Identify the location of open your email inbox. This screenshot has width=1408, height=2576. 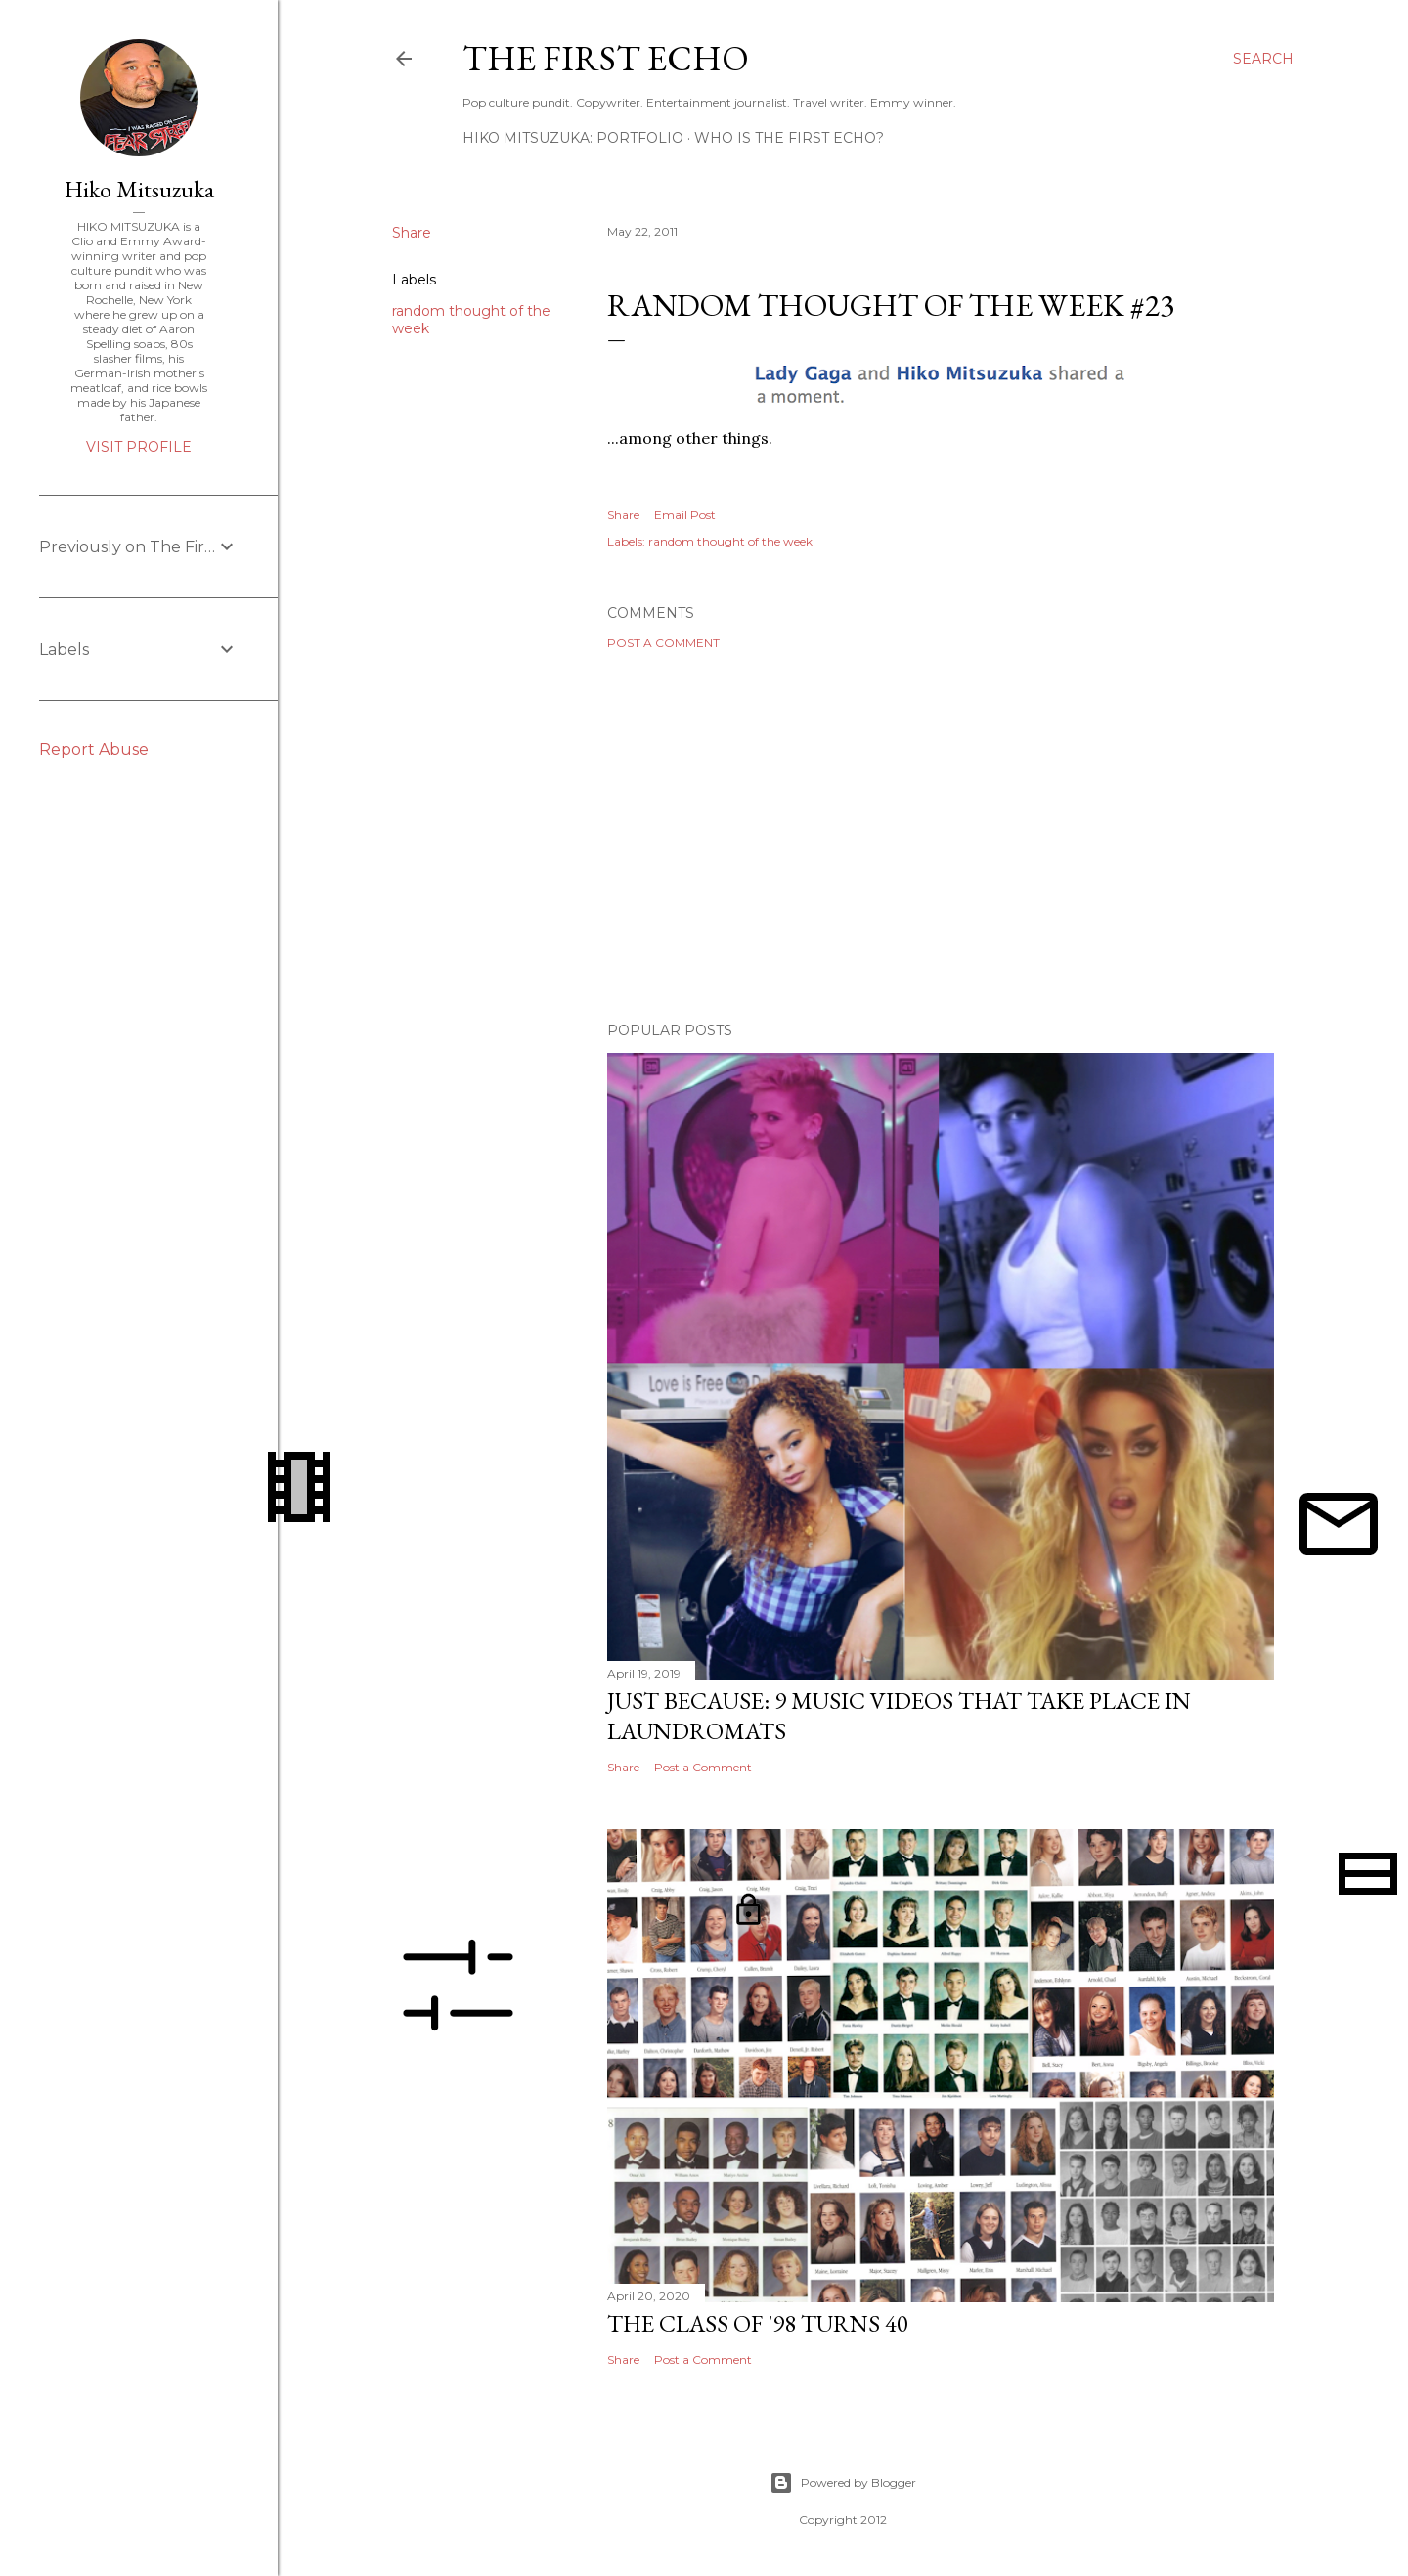
(1339, 1524).